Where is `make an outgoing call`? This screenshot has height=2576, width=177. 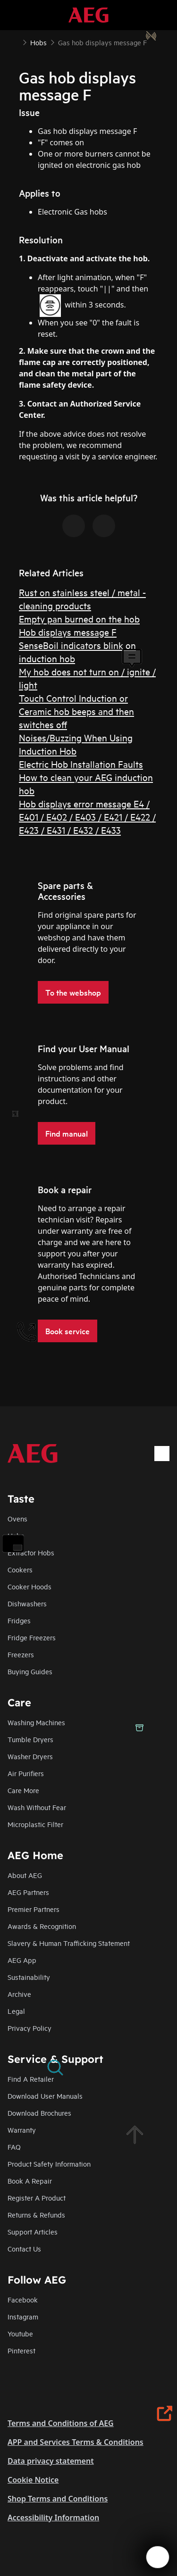
make an outgoing call is located at coordinates (27, 1332).